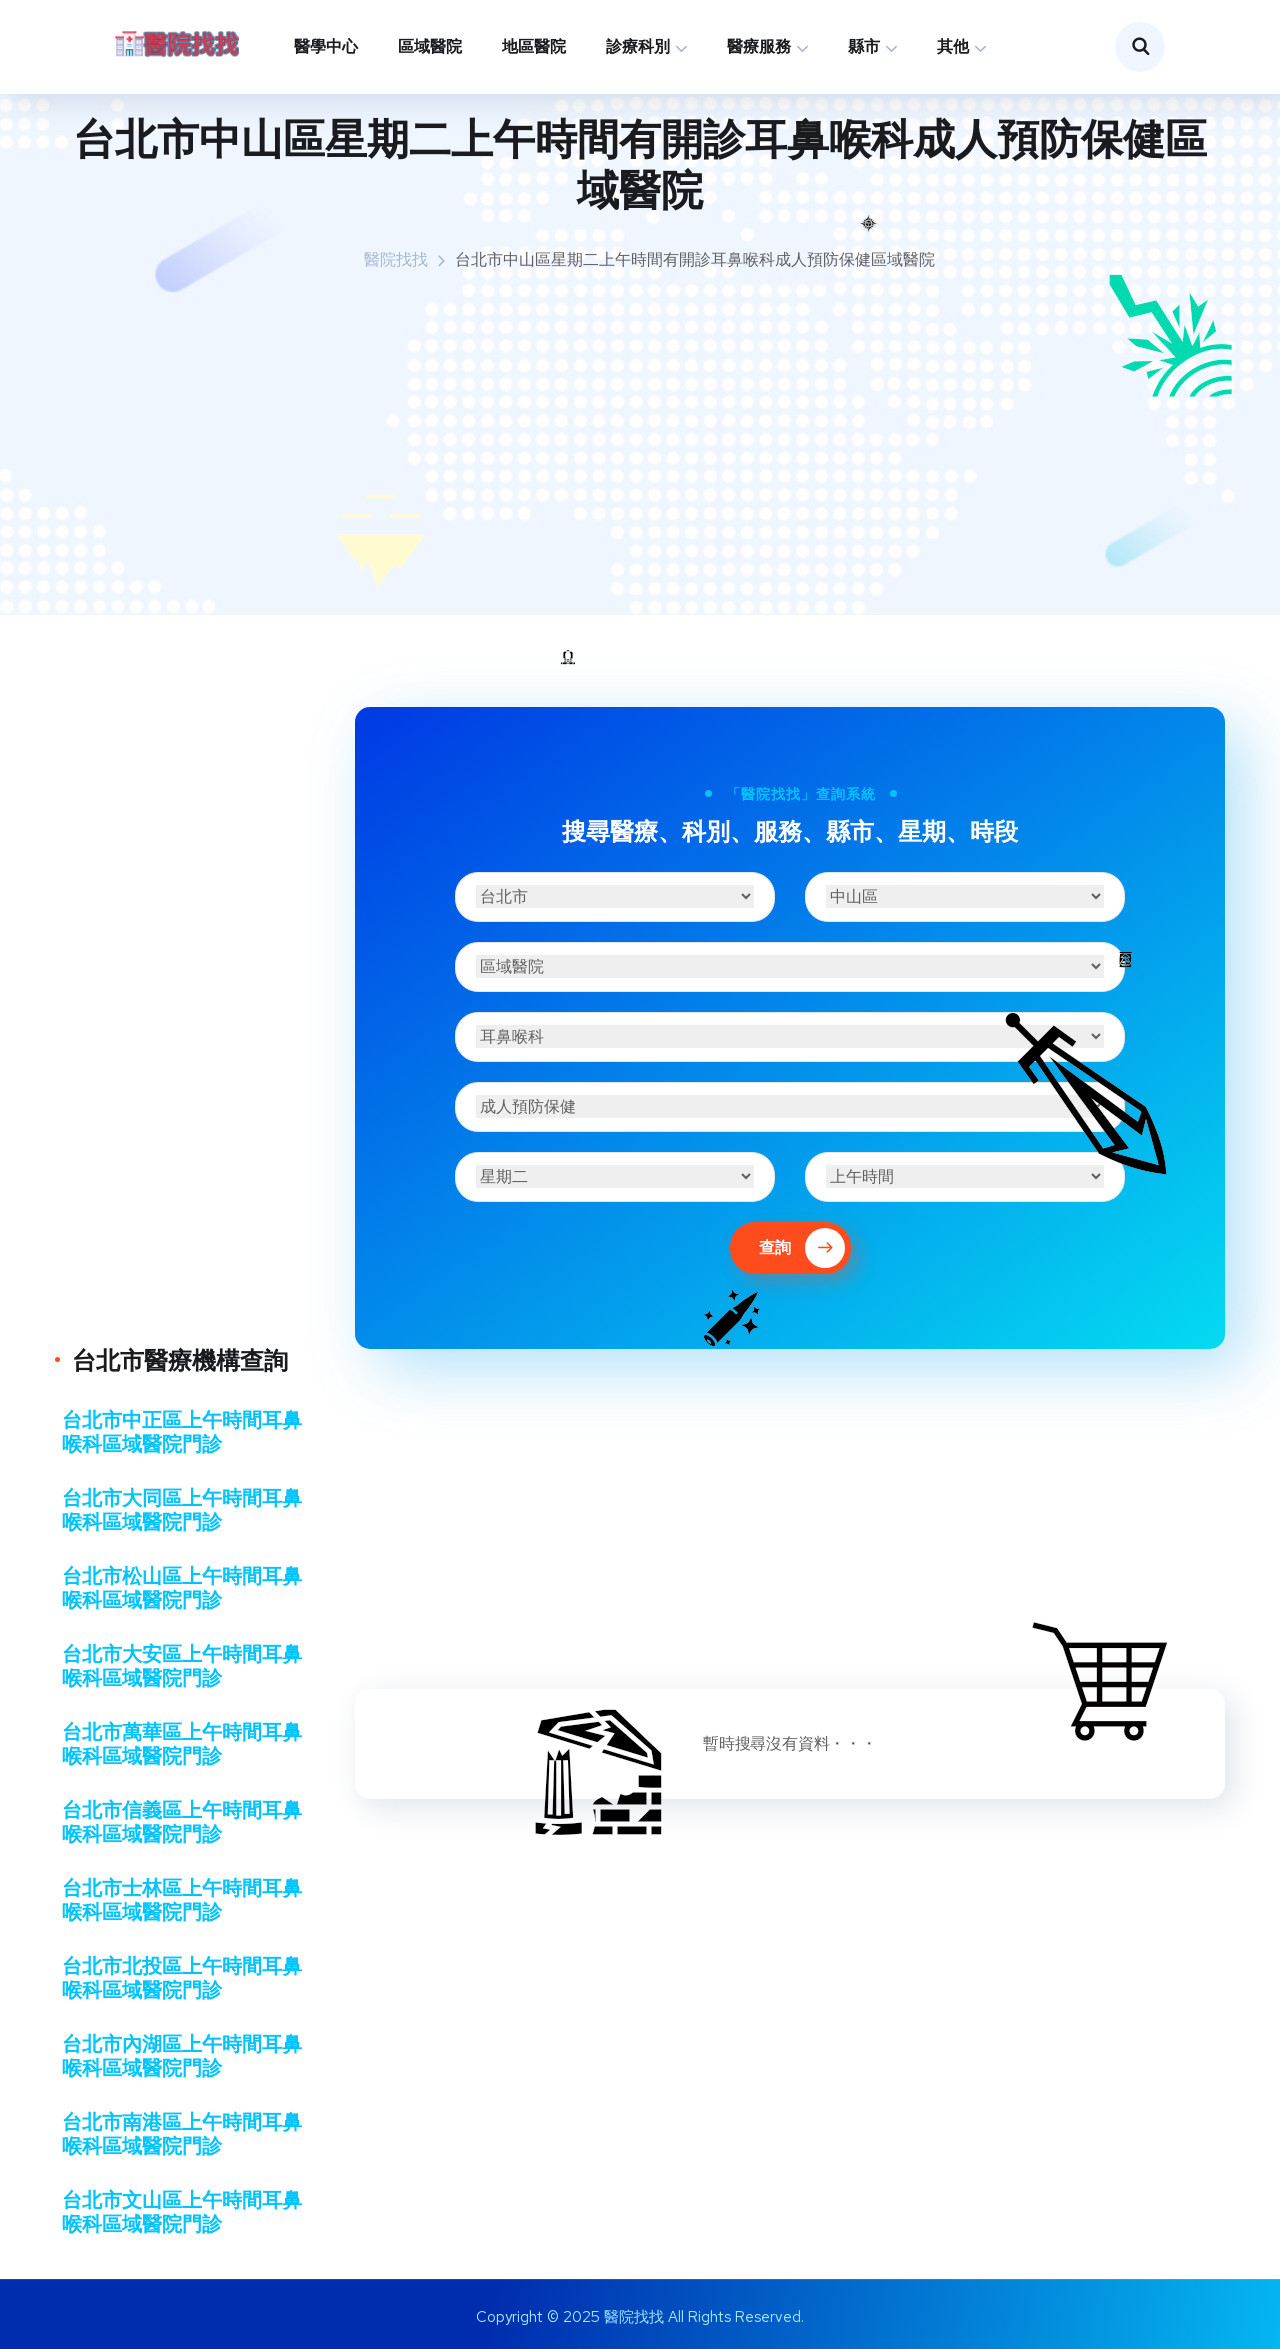  What do you see at coordinates (1125, 959) in the screenshot?
I see `access gardening or farming supplies` at bounding box center [1125, 959].